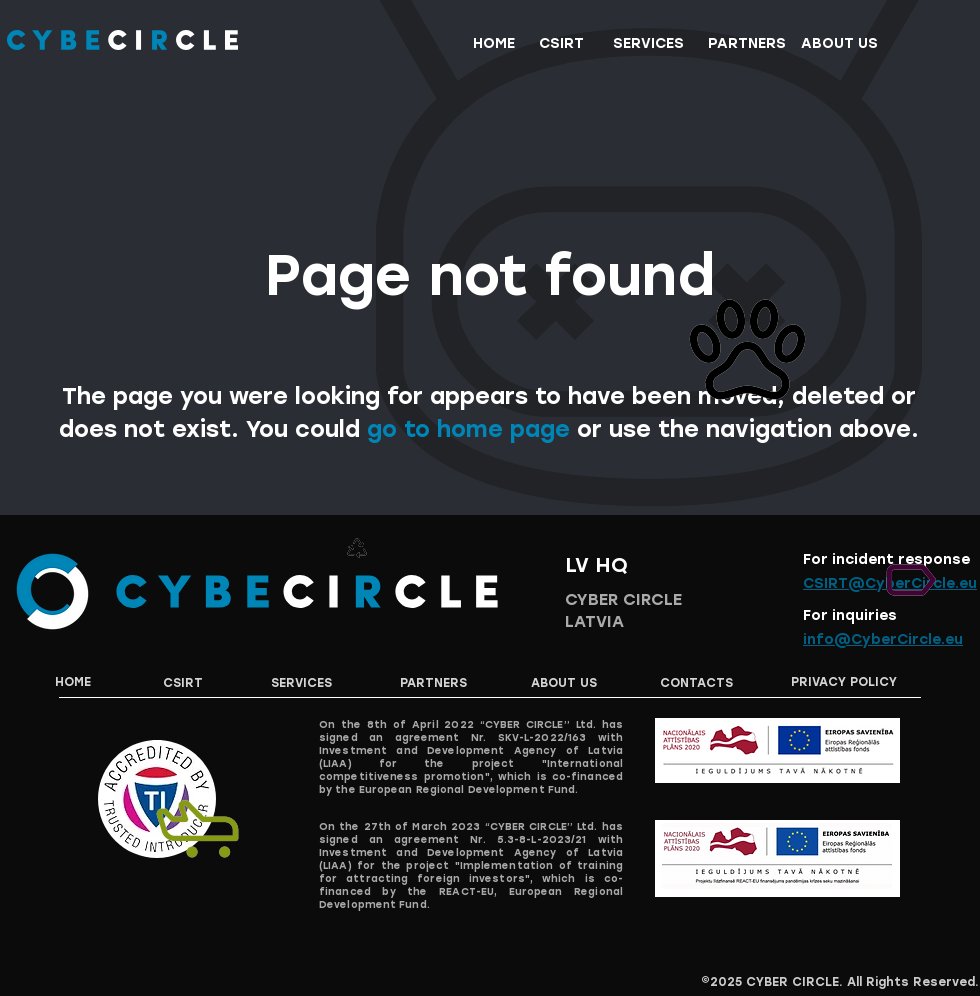 The width and height of the screenshot is (980, 996). Describe the element at coordinates (910, 580) in the screenshot. I see `add a label or tag to an item` at that location.